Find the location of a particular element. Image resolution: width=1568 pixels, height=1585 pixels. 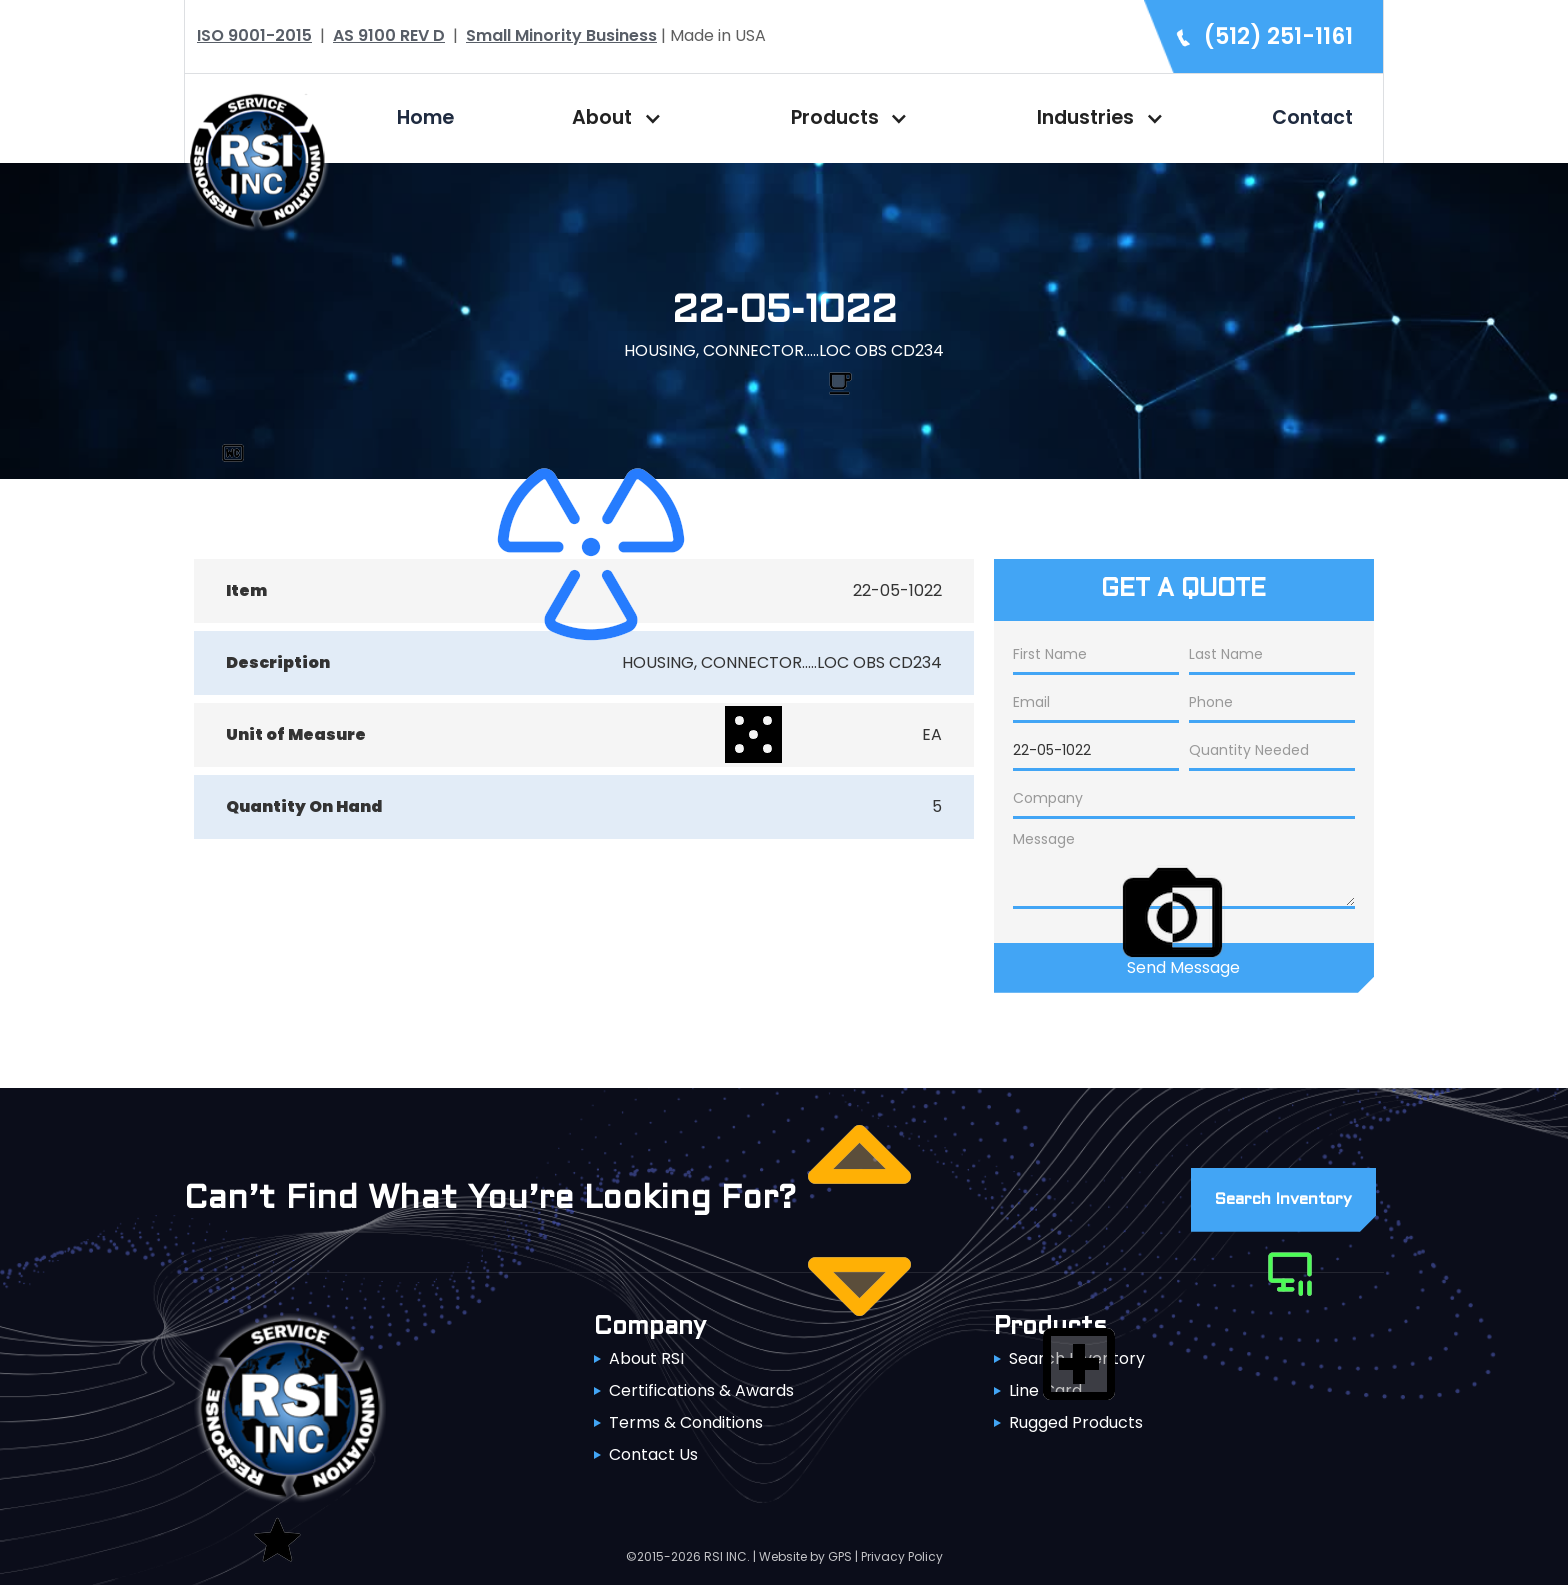

add item to favorites is located at coordinates (277, 1540).